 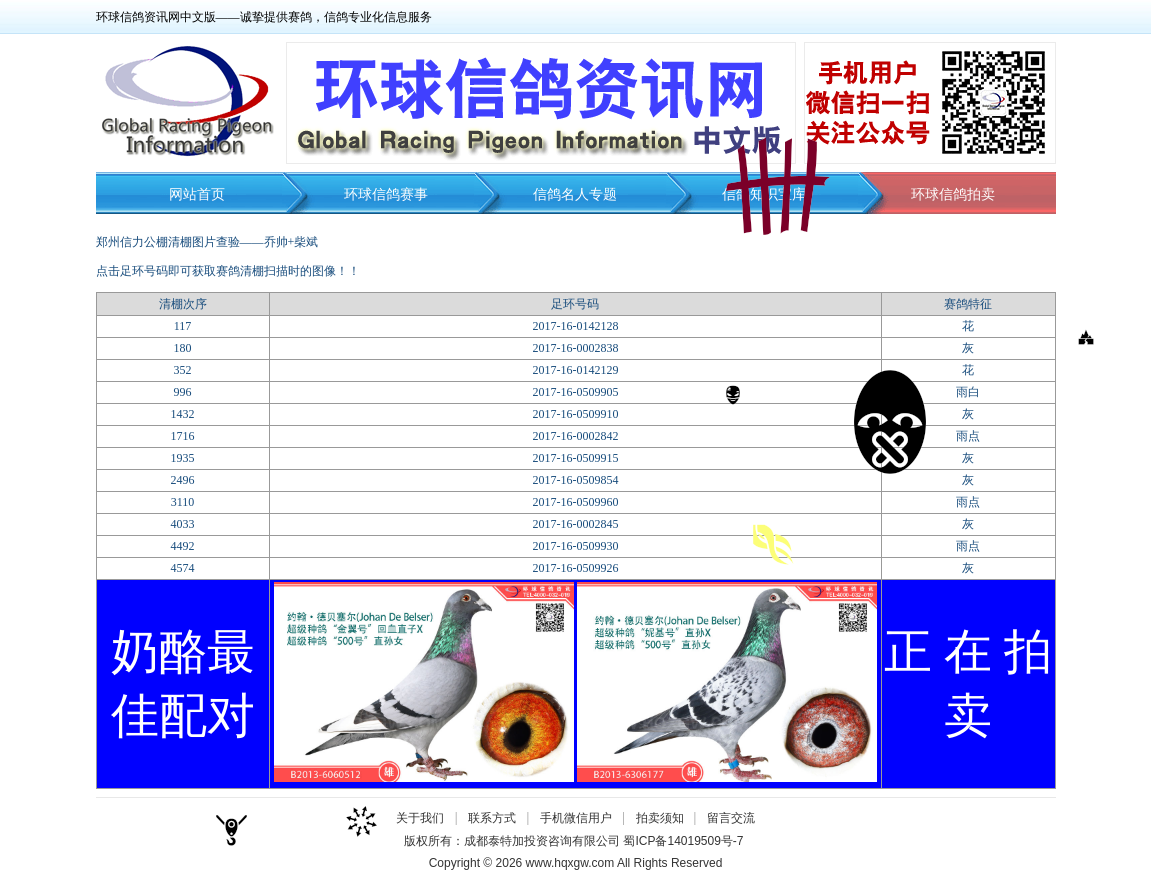 I want to click on indicates a count of five items or points, so click(x=778, y=186).